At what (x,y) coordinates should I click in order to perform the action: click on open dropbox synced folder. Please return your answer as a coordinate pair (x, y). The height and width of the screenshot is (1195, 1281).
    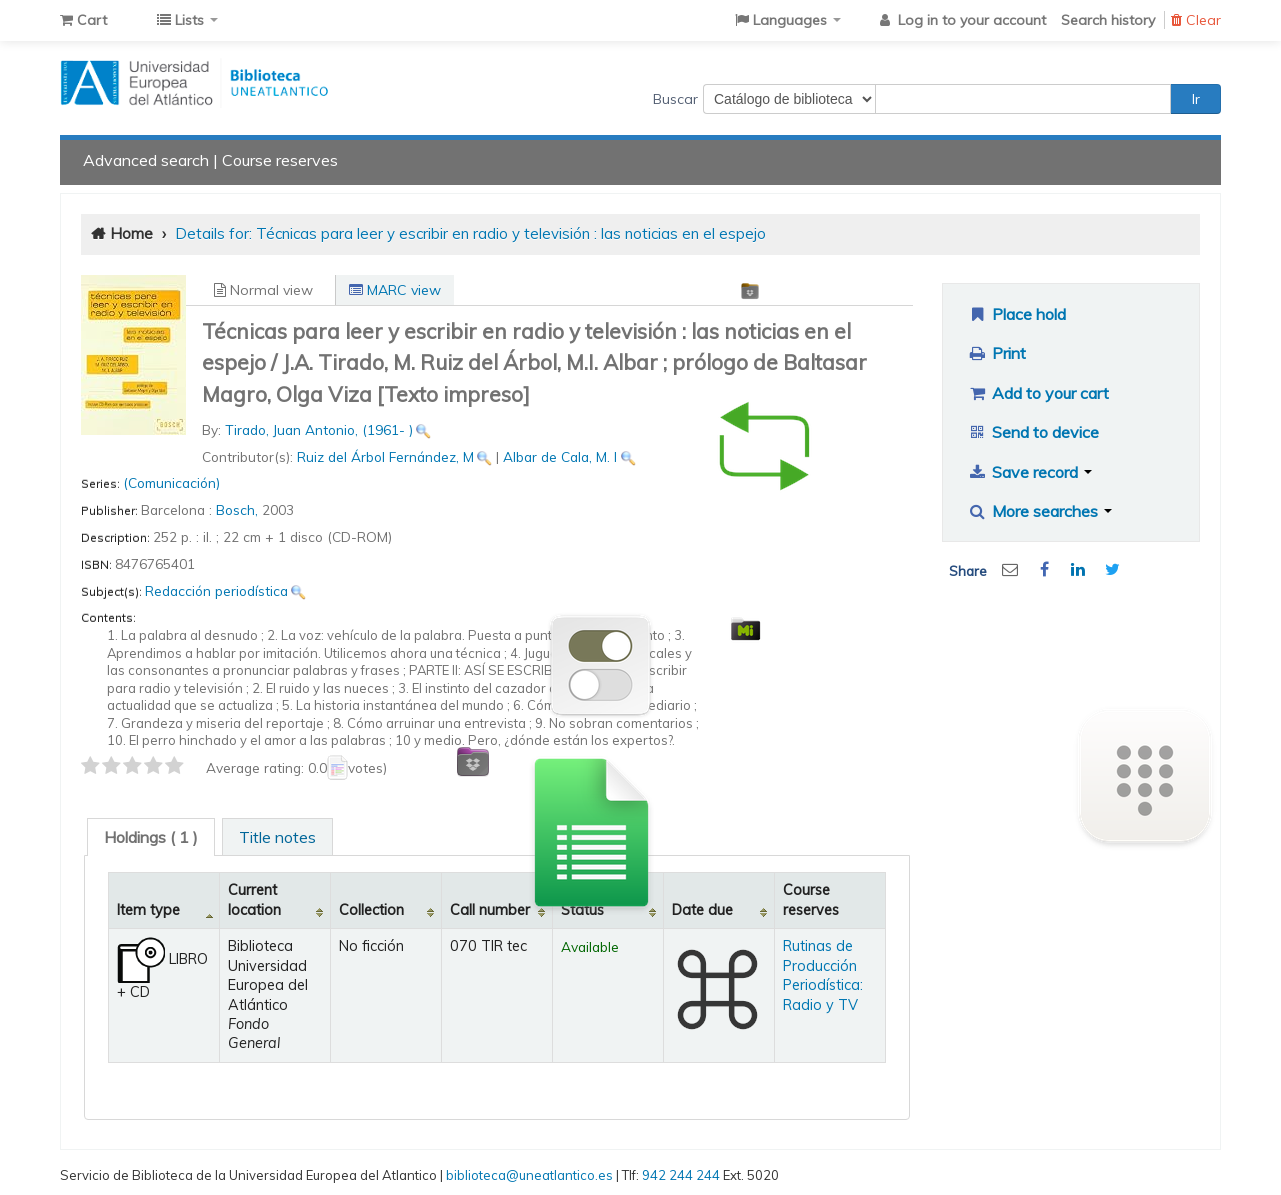
    Looking at the image, I should click on (750, 291).